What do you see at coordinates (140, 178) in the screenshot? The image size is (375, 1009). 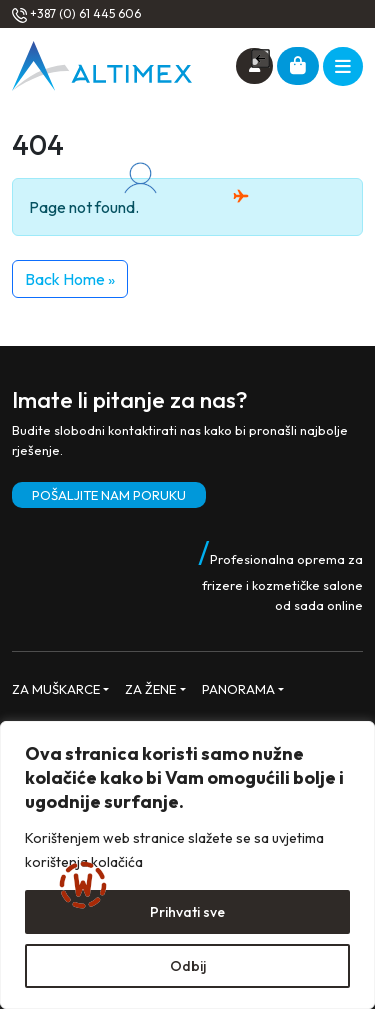 I see `view your profile` at bounding box center [140, 178].